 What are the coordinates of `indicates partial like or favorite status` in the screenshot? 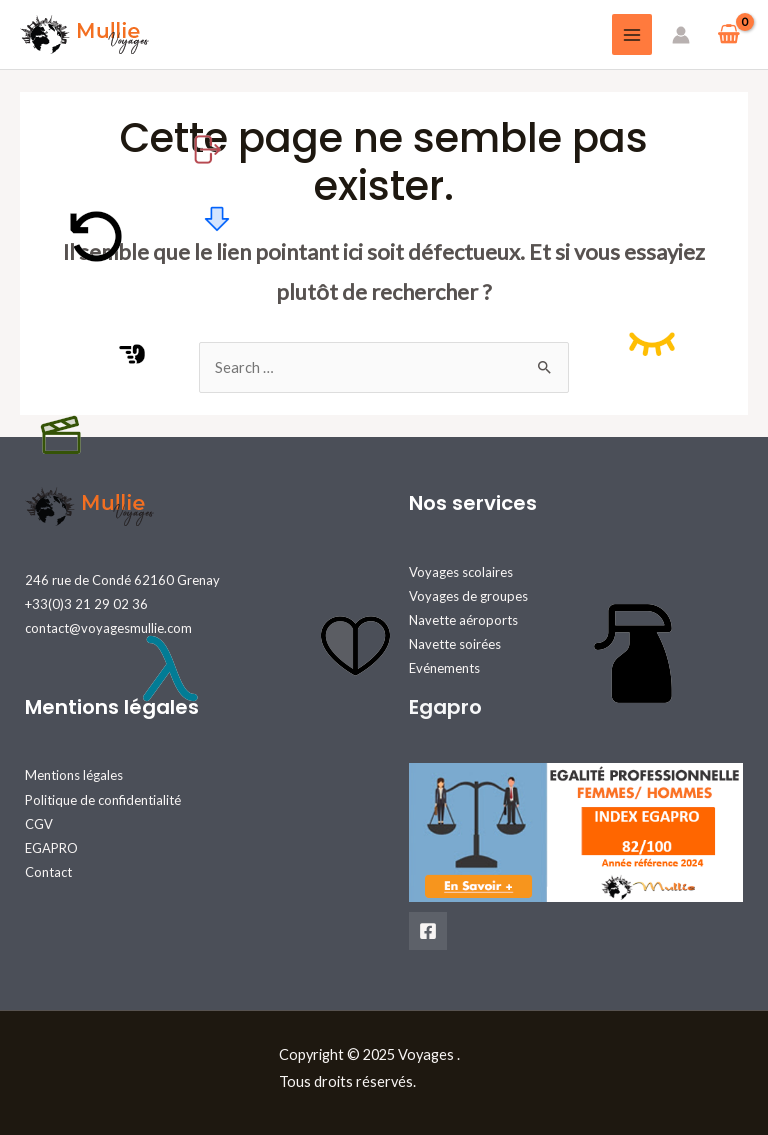 It's located at (355, 643).